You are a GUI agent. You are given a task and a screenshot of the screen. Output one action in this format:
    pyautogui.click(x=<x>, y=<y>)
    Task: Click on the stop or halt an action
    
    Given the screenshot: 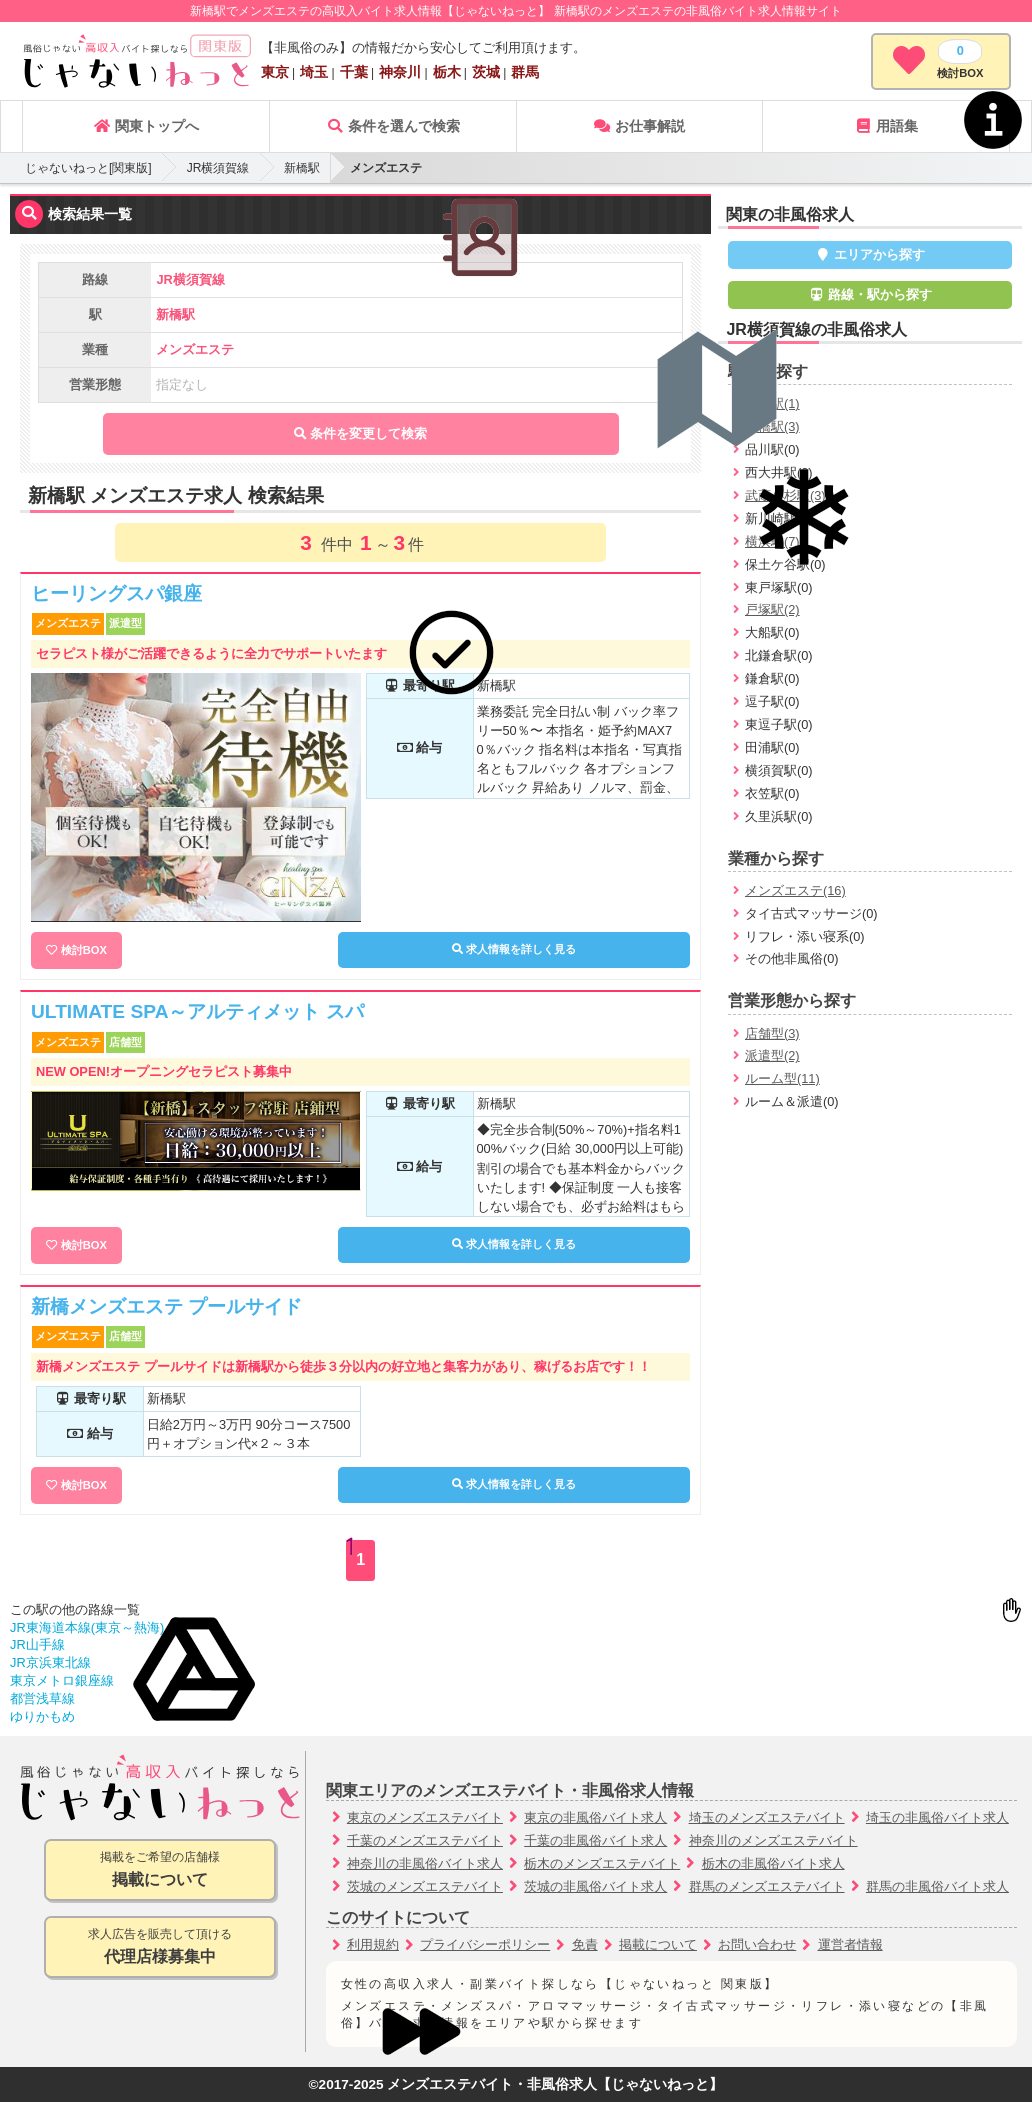 What is the action you would take?
    pyautogui.click(x=1012, y=1610)
    